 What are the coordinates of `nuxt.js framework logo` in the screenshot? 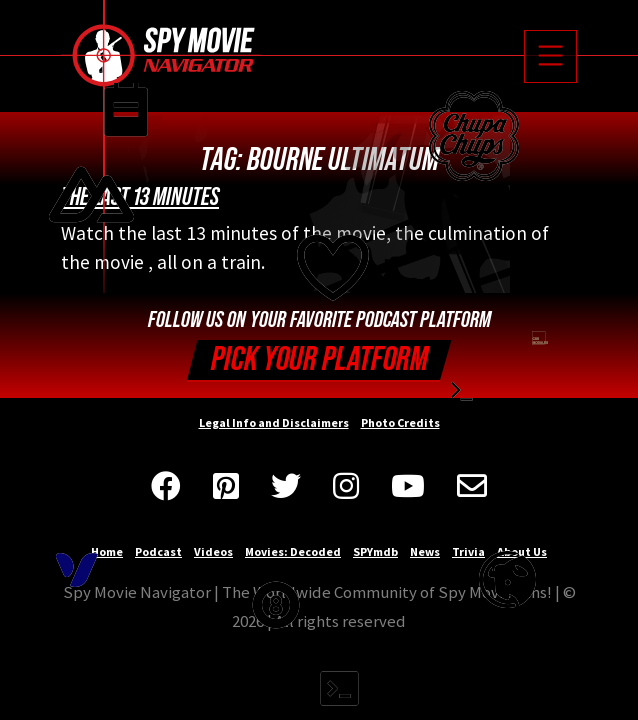 It's located at (91, 194).